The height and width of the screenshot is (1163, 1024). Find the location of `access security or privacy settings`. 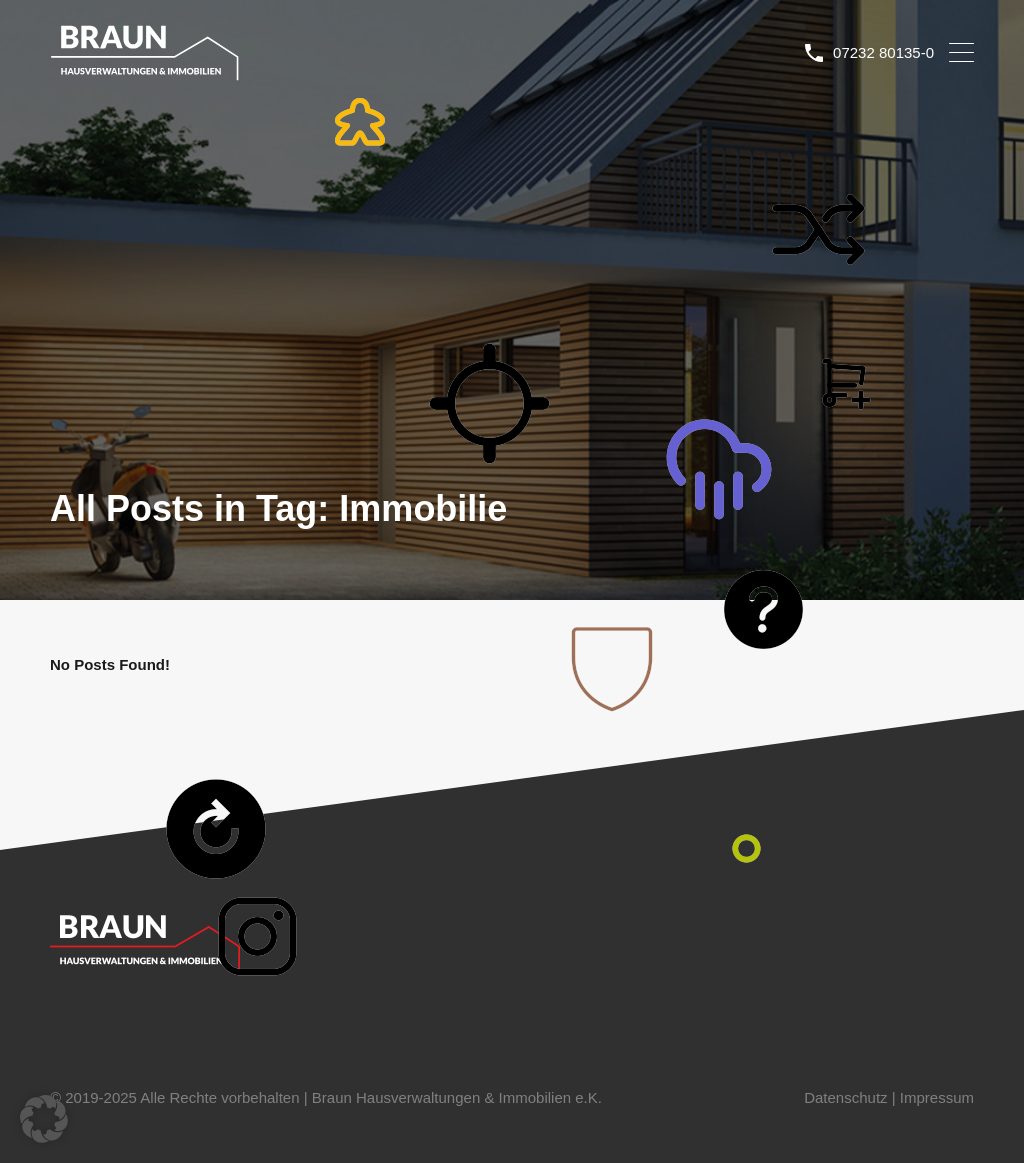

access security or privacy settings is located at coordinates (612, 664).